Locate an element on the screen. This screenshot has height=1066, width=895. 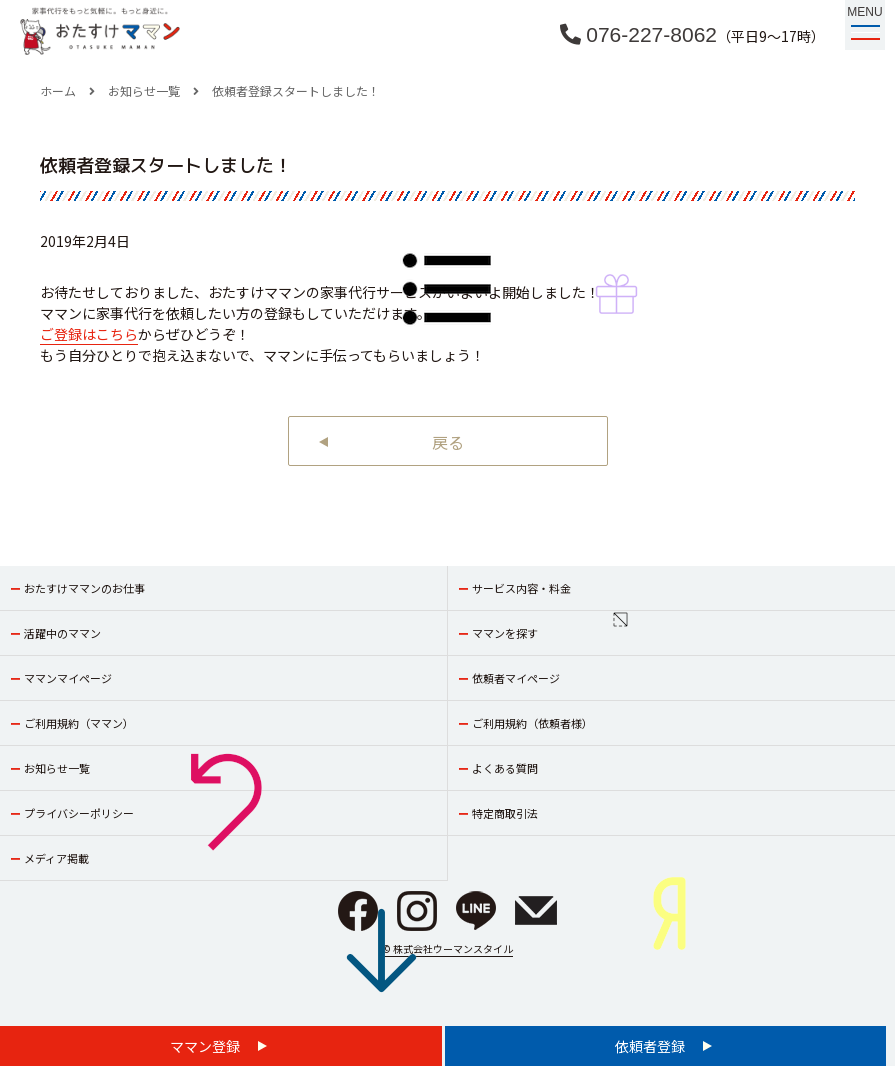
open yandex app or services is located at coordinates (669, 913).